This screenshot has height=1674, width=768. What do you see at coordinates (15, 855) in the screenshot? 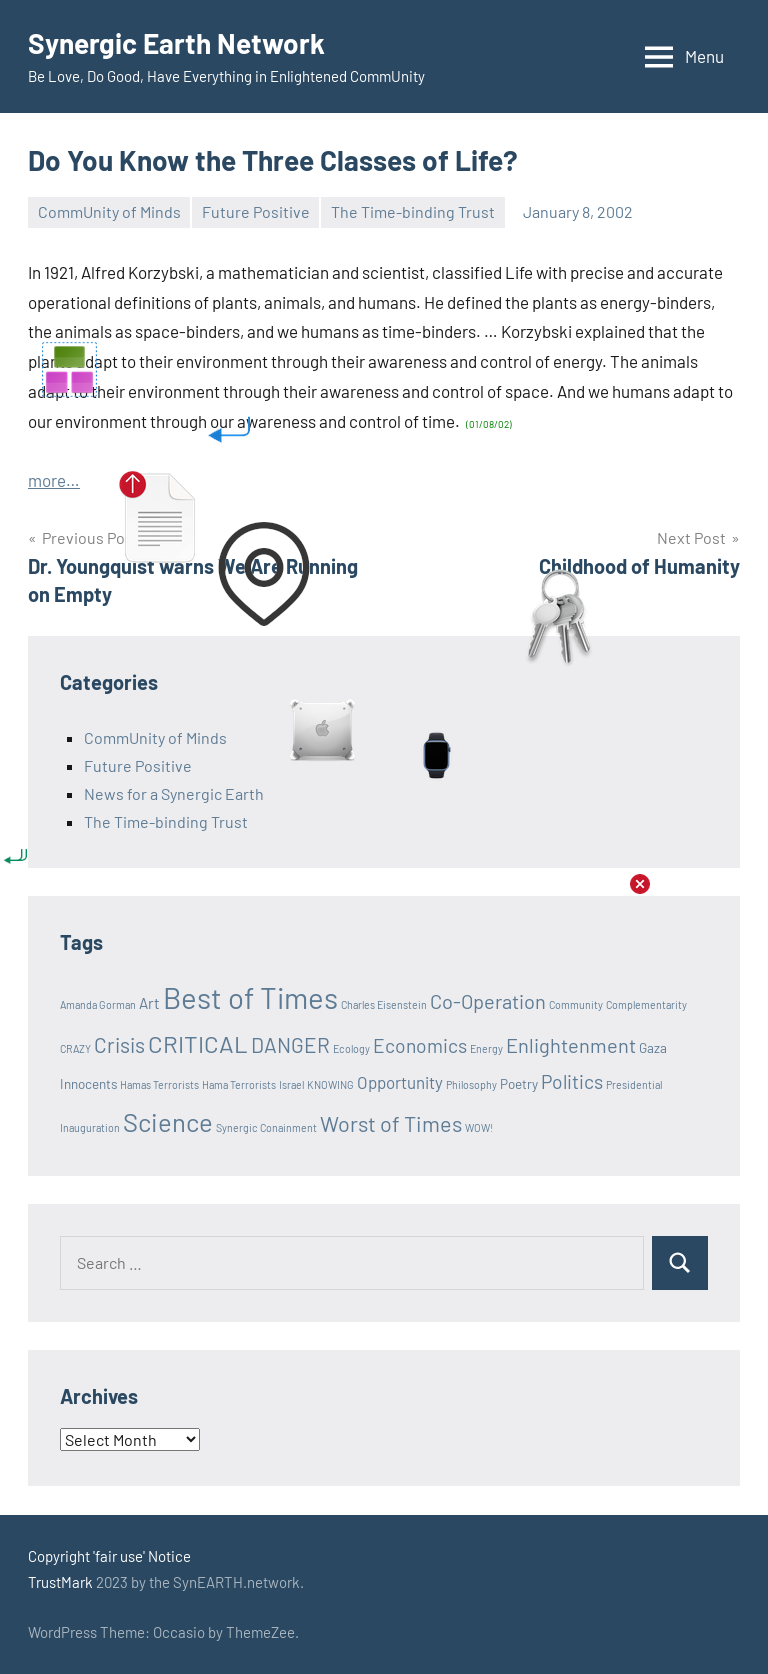
I see `reply to all recipients of an email` at bounding box center [15, 855].